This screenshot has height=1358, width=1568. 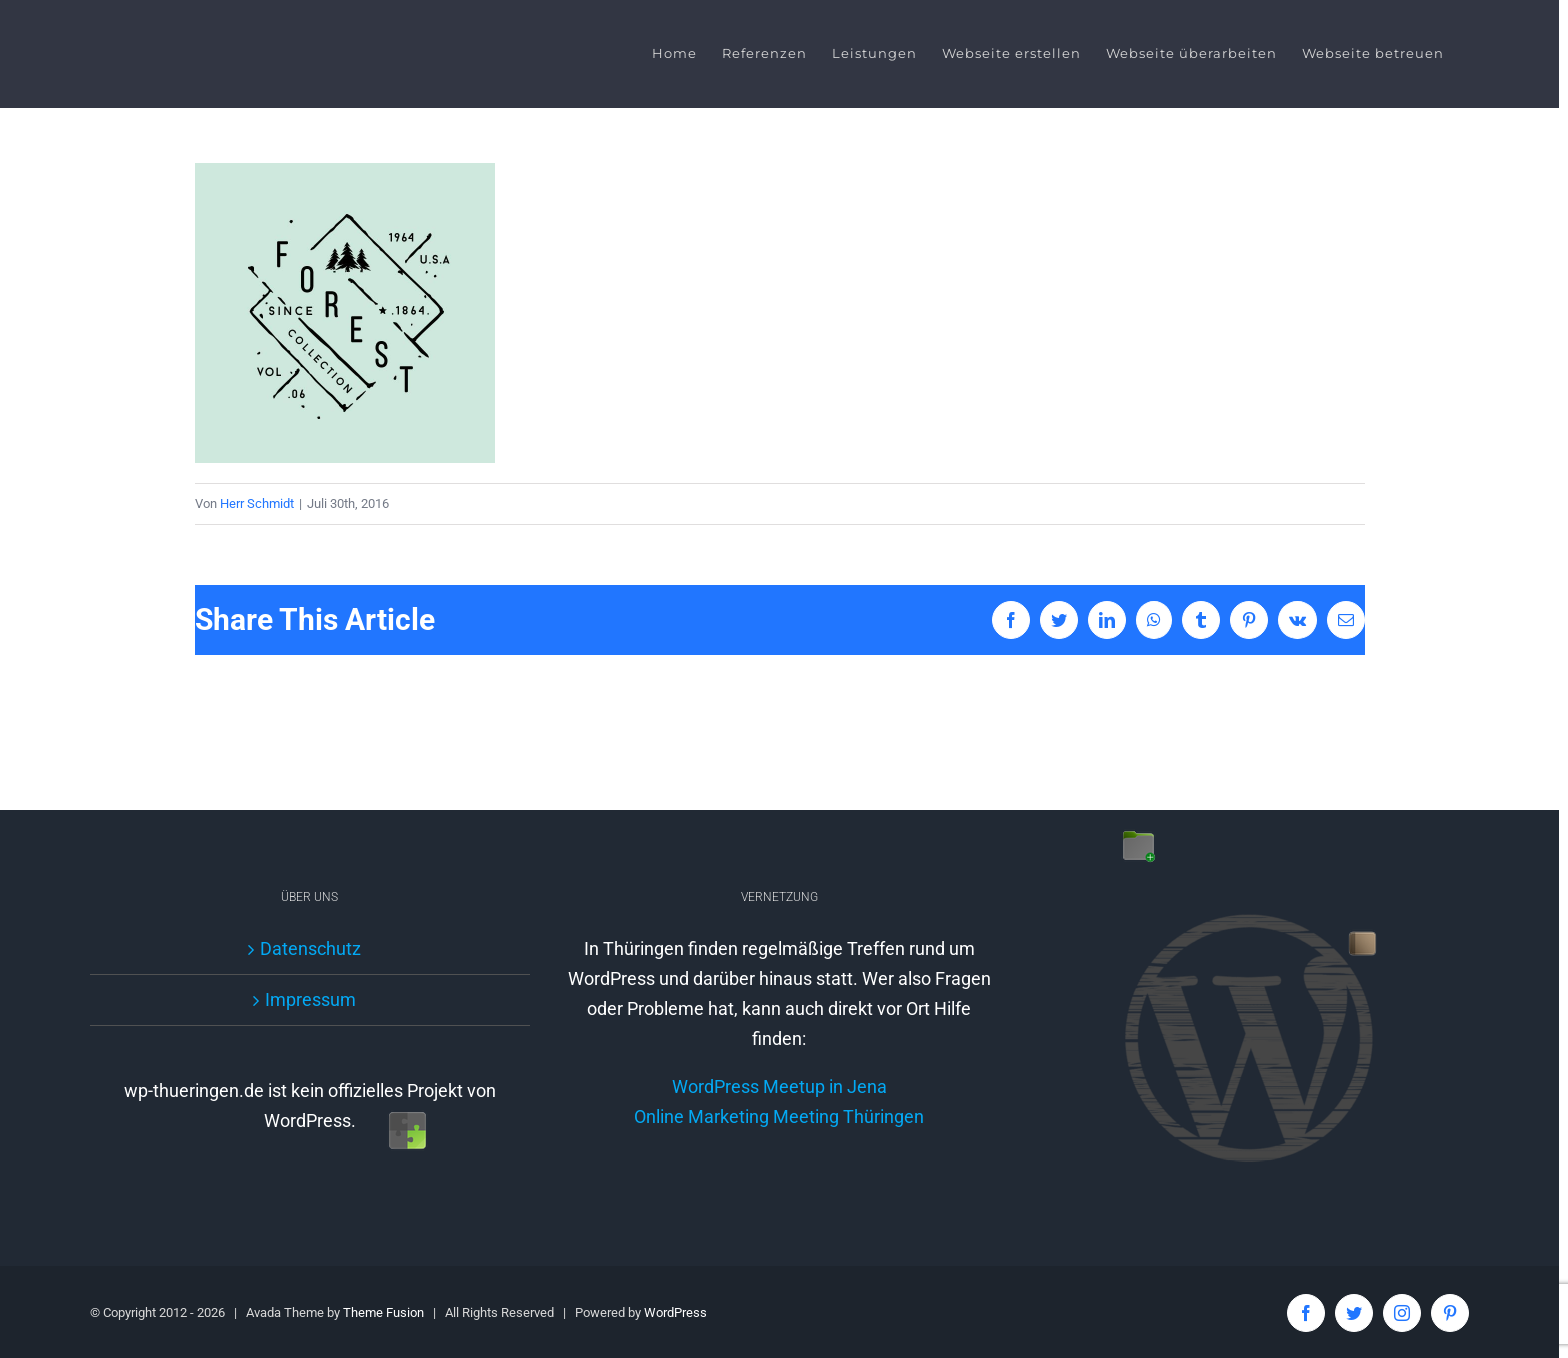 I want to click on create a new folder, so click(x=1138, y=845).